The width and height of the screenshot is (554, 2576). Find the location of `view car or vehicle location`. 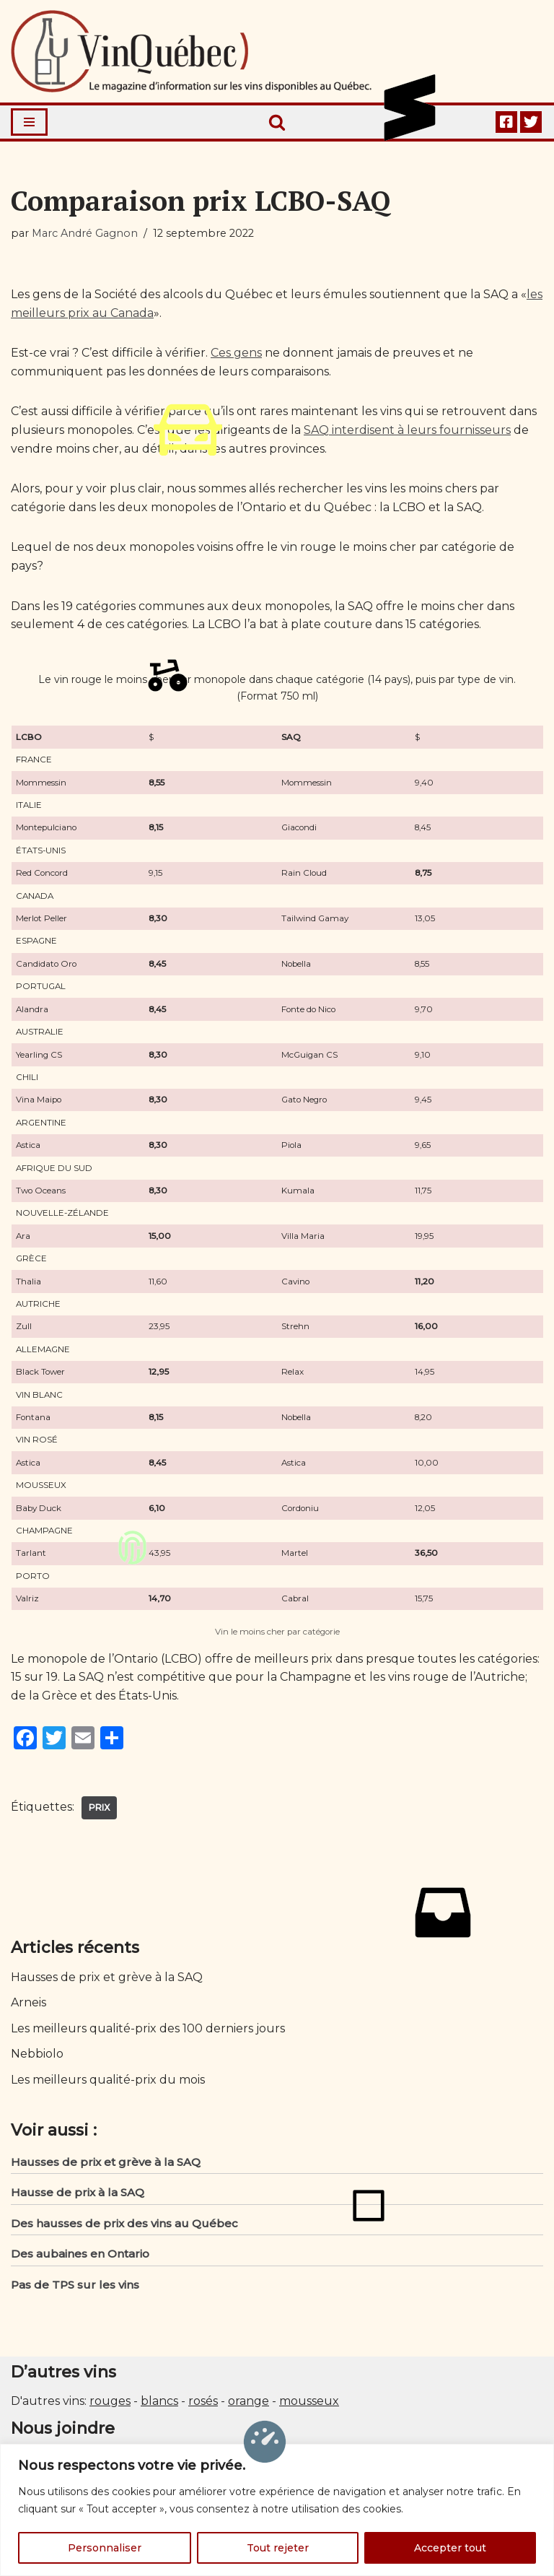

view car or vehicle location is located at coordinates (188, 427).